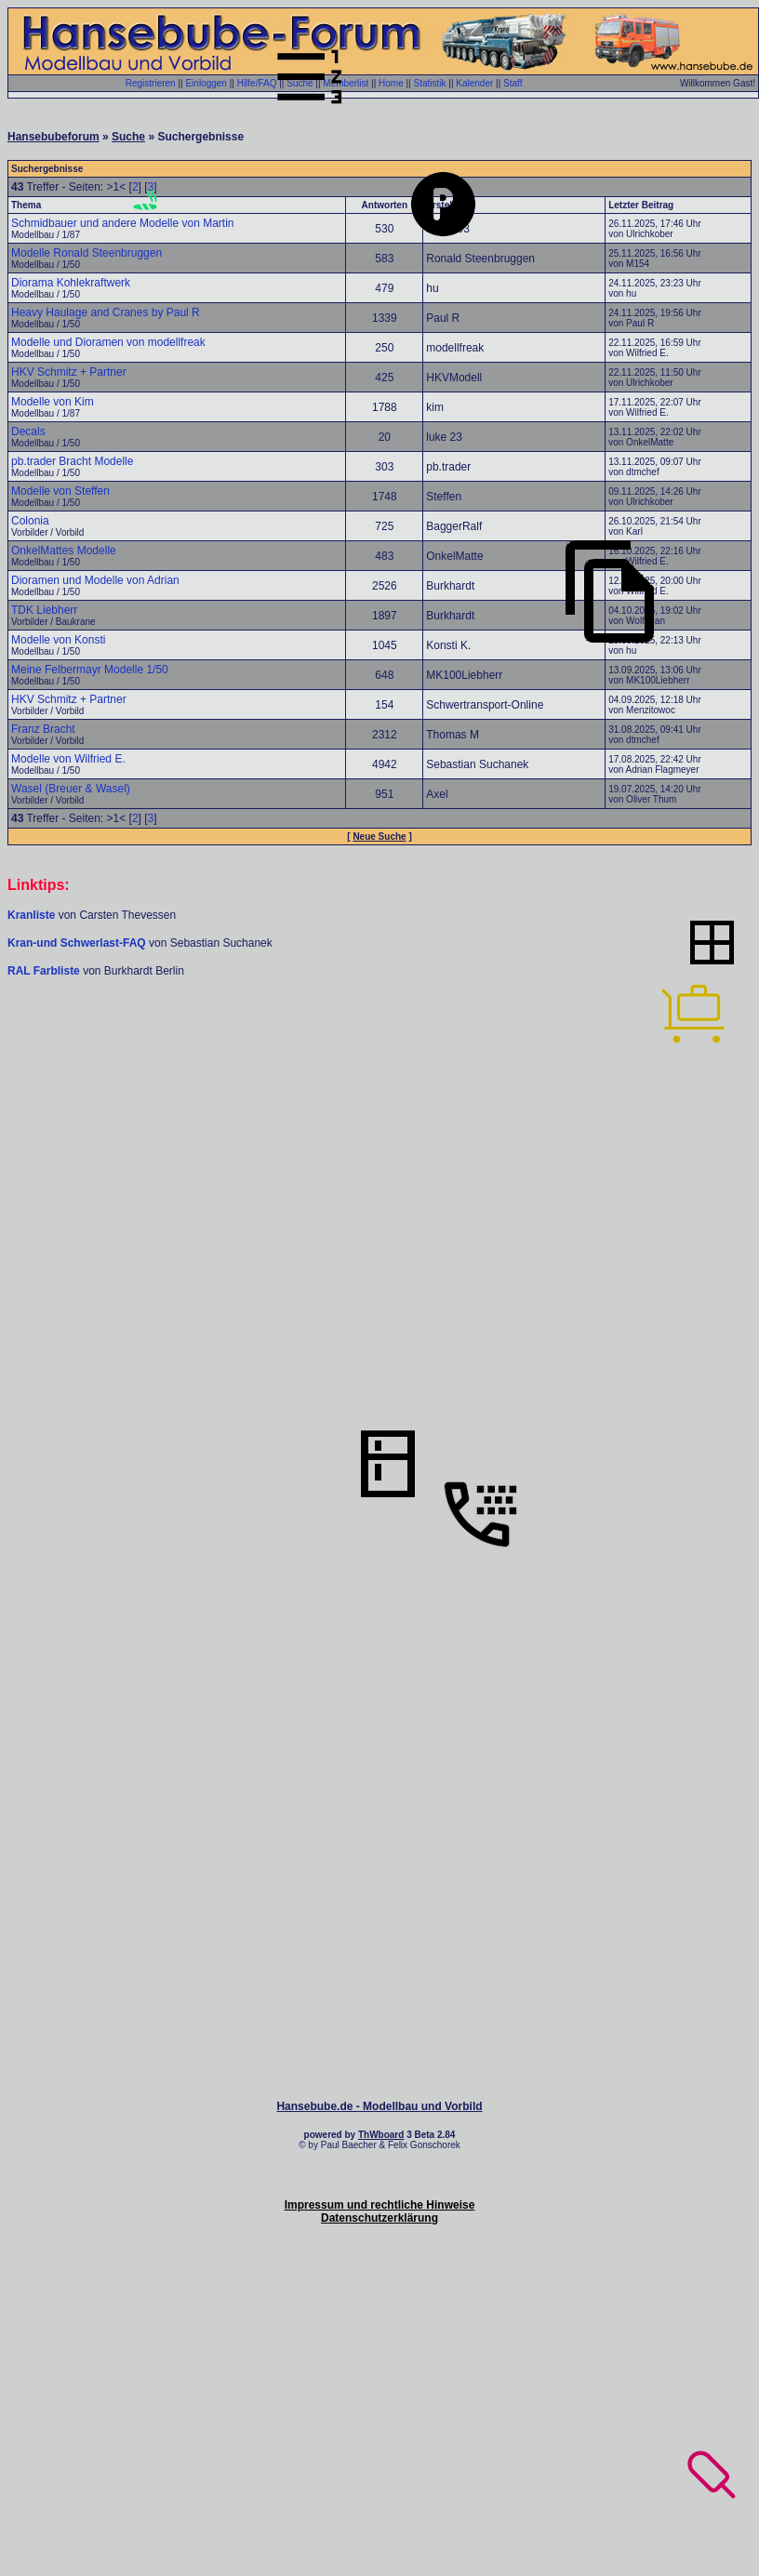  I want to click on indicates parking available or parking location, so click(443, 204).